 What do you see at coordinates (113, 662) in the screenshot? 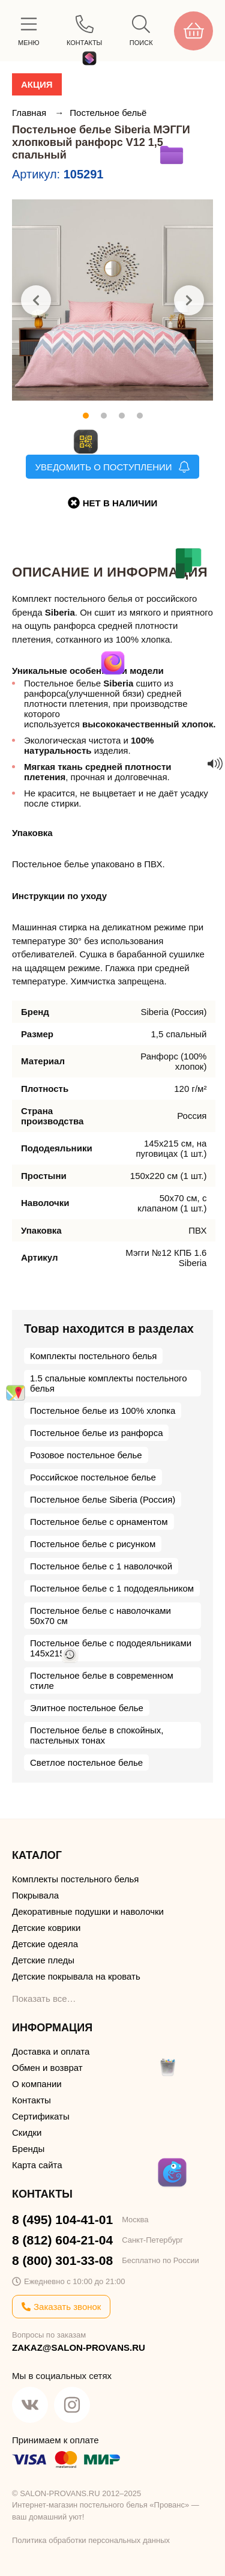
I see `open firefox browser` at bounding box center [113, 662].